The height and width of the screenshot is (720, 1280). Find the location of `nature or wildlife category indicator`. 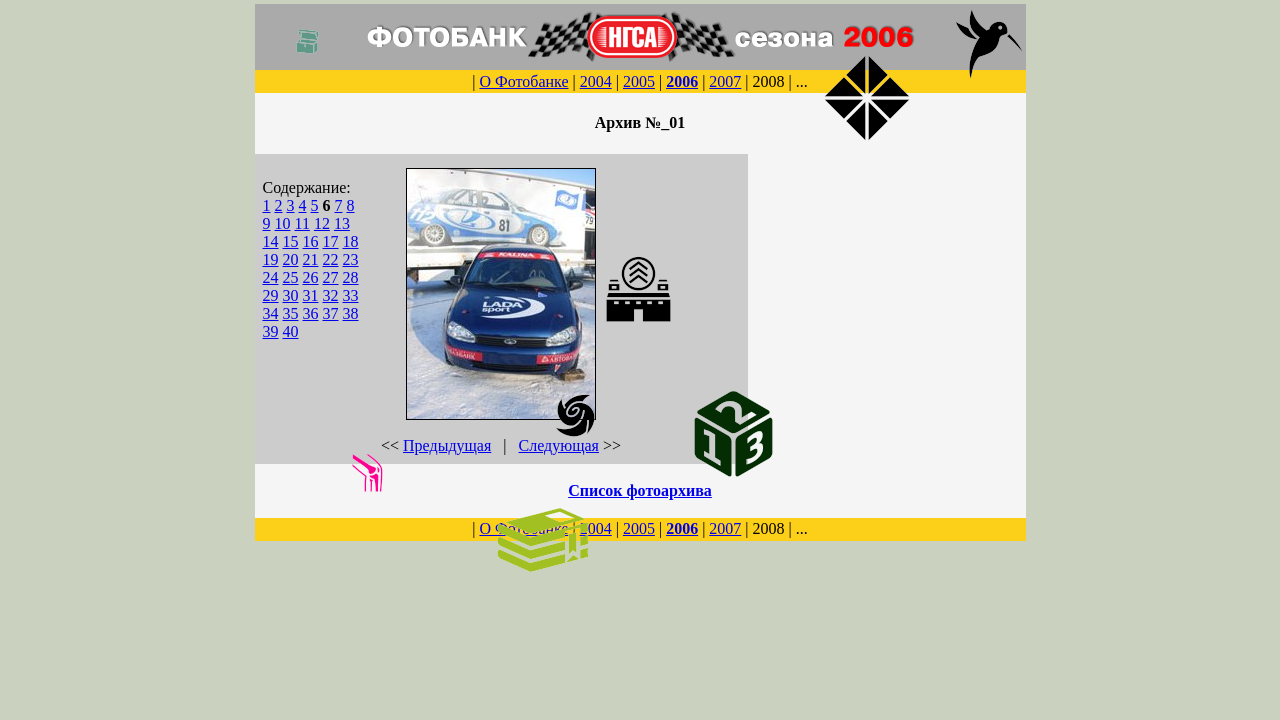

nature or wildlife category indicator is located at coordinates (989, 44).